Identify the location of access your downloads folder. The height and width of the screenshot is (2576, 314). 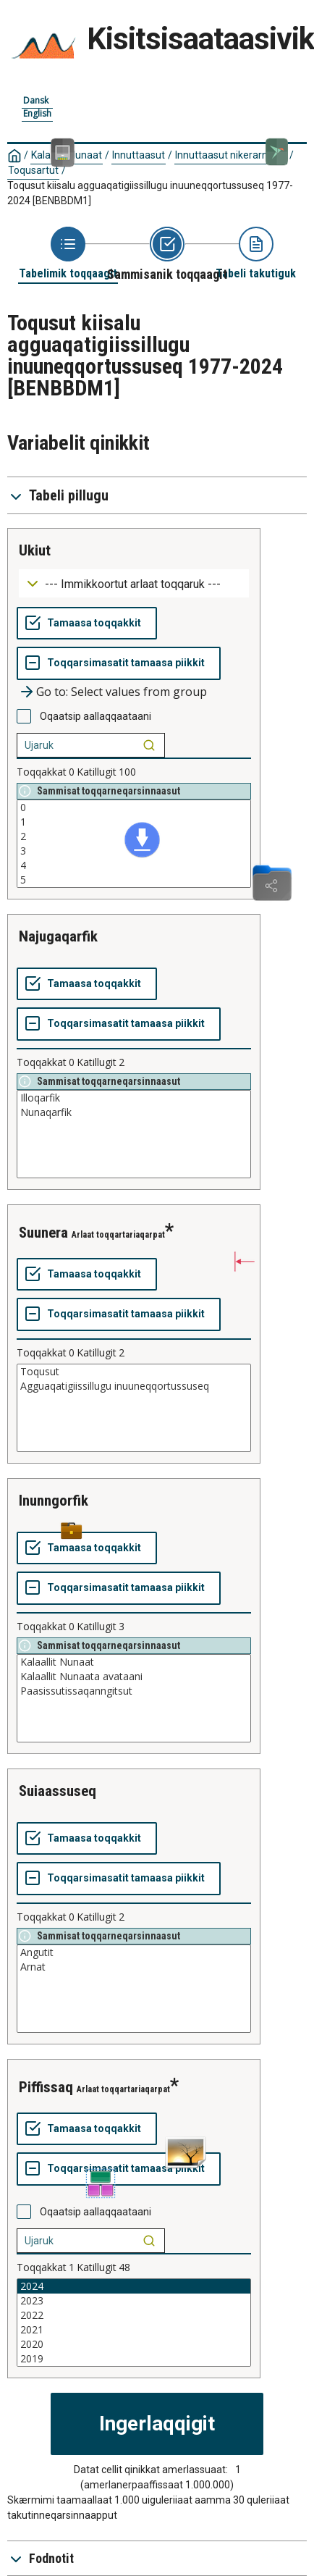
(142, 839).